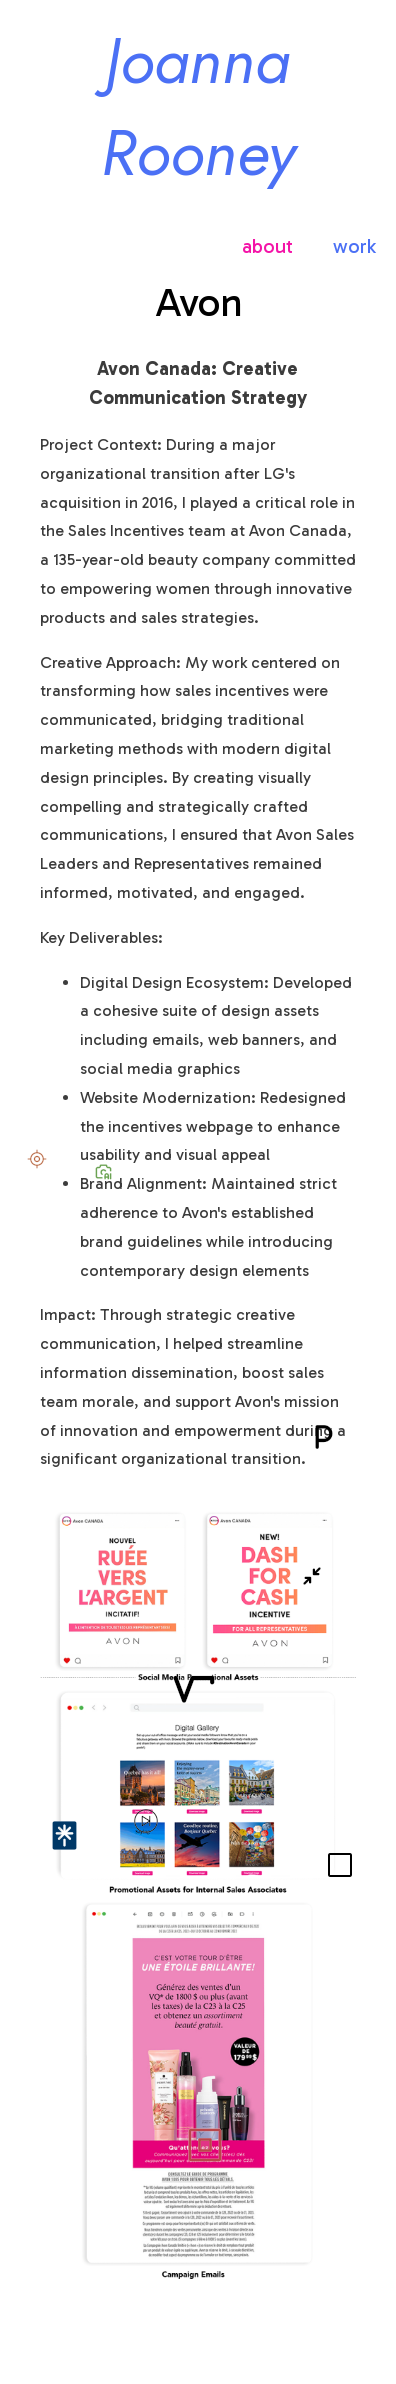 The width and height of the screenshot is (396, 2384). What do you see at coordinates (103, 1171) in the screenshot?
I see `access AI-powered camera features` at bounding box center [103, 1171].